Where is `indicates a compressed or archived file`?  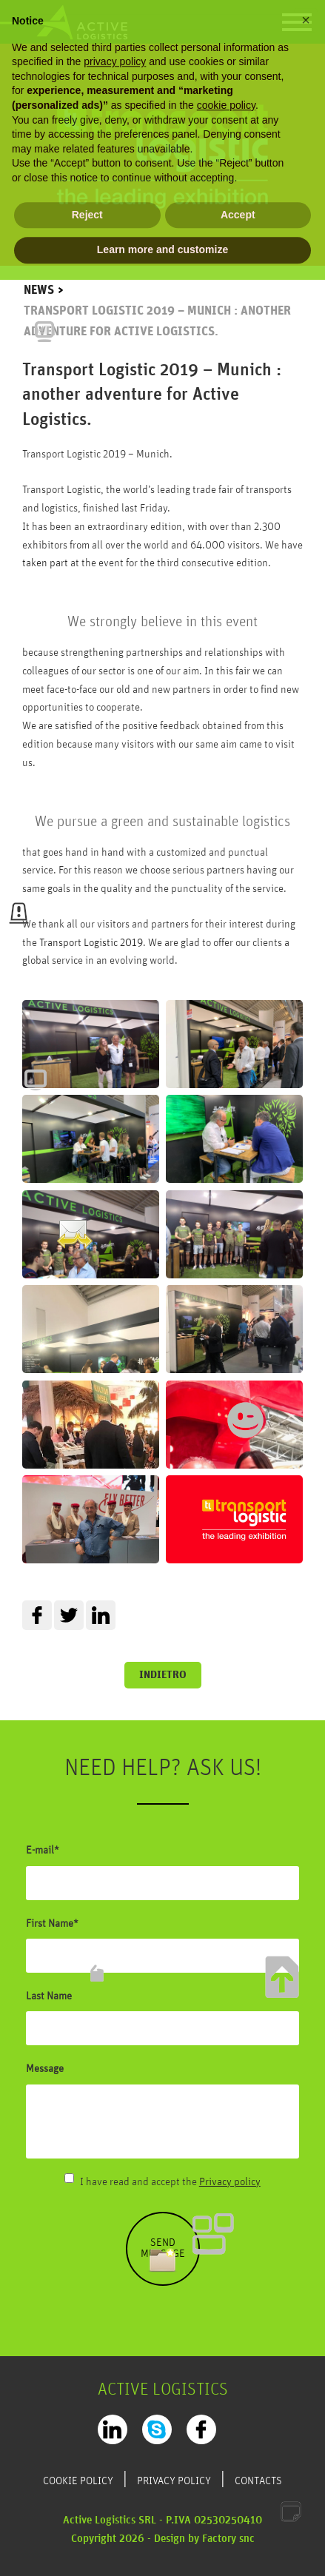
indicates a compressed or archived file is located at coordinates (97, 1971).